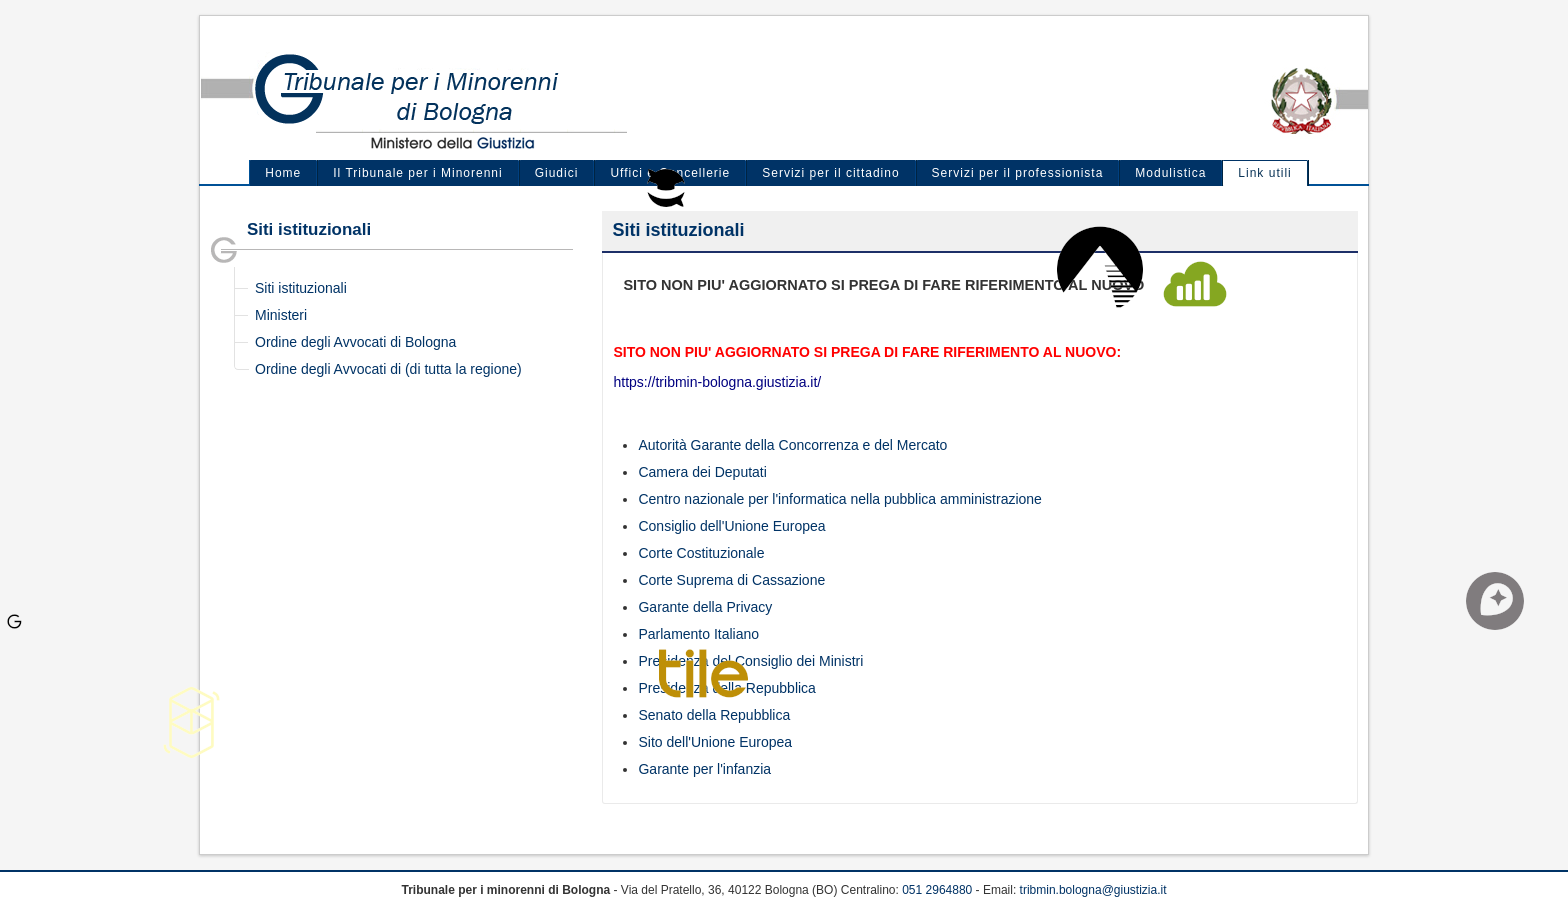 Image resolution: width=1568 pixels, height=922 pixels. Describe the element at coordinates (1495, 601) in the screenshot. I see `mapbox branding or attribution` at that location.